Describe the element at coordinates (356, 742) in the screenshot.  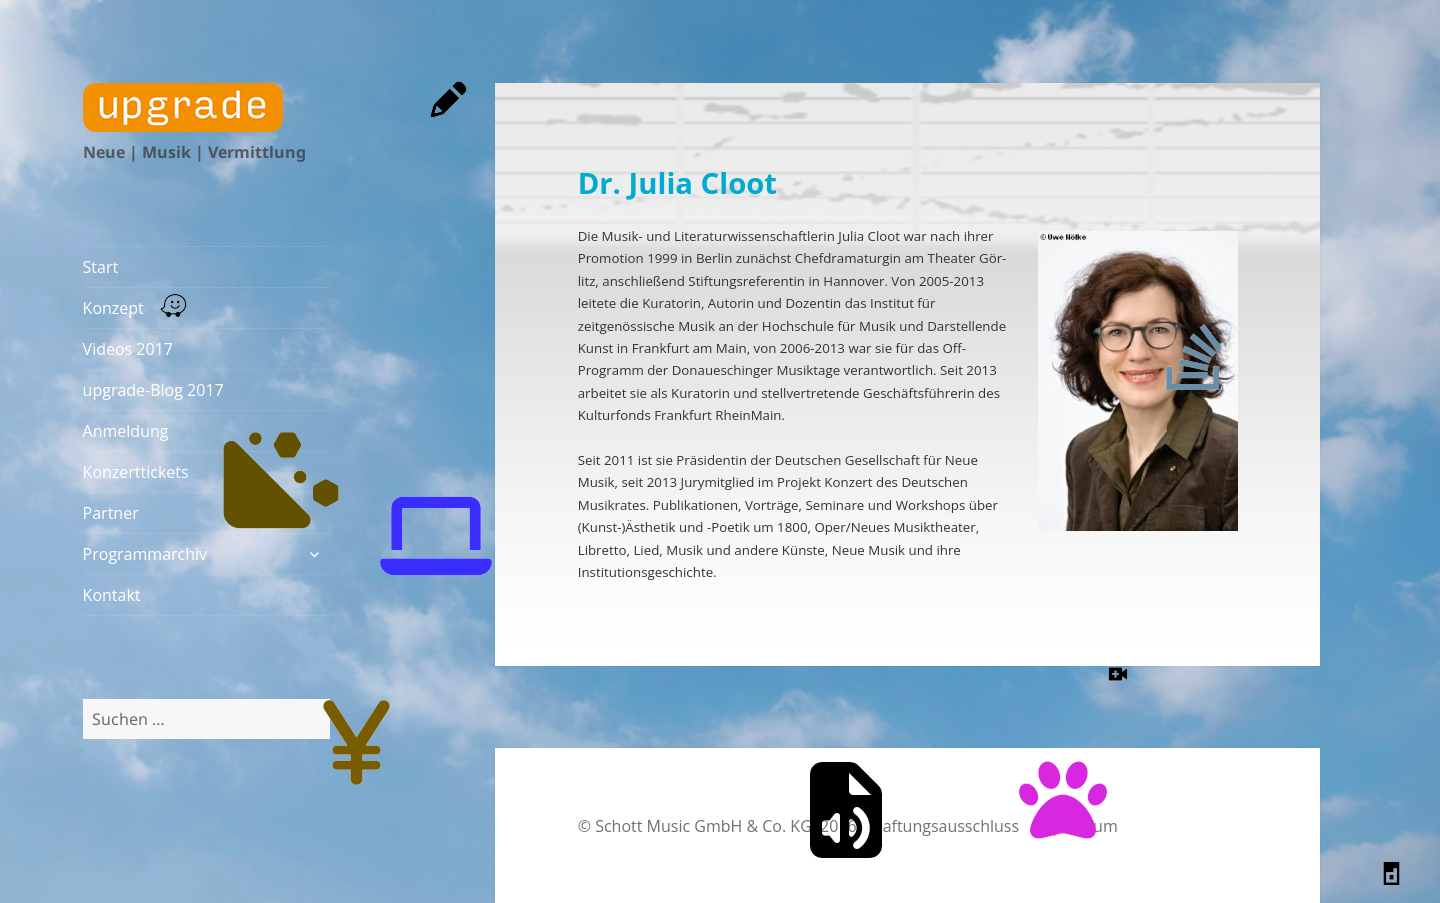
I see `select Japanese yen as currency` at that location.